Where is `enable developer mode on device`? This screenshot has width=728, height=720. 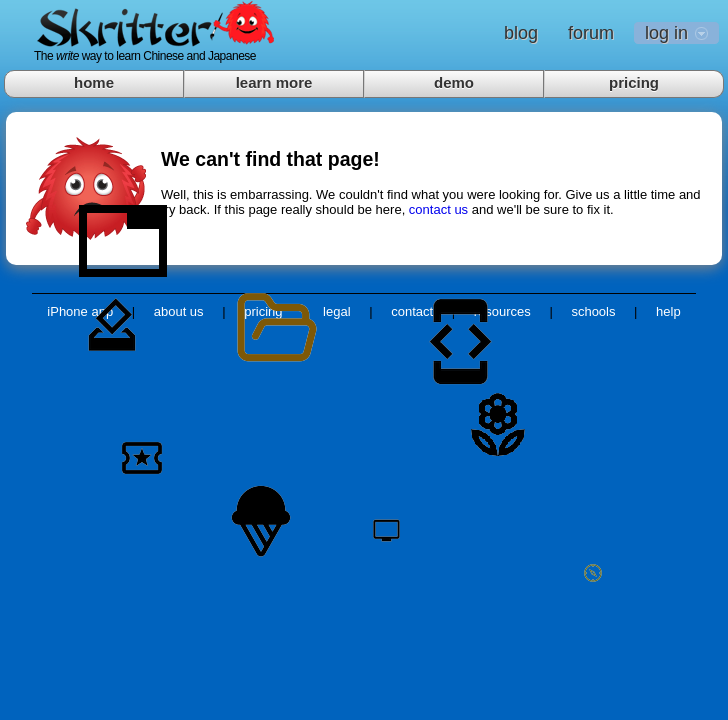 enable developer mode on device is located at coordinates (460, 341).